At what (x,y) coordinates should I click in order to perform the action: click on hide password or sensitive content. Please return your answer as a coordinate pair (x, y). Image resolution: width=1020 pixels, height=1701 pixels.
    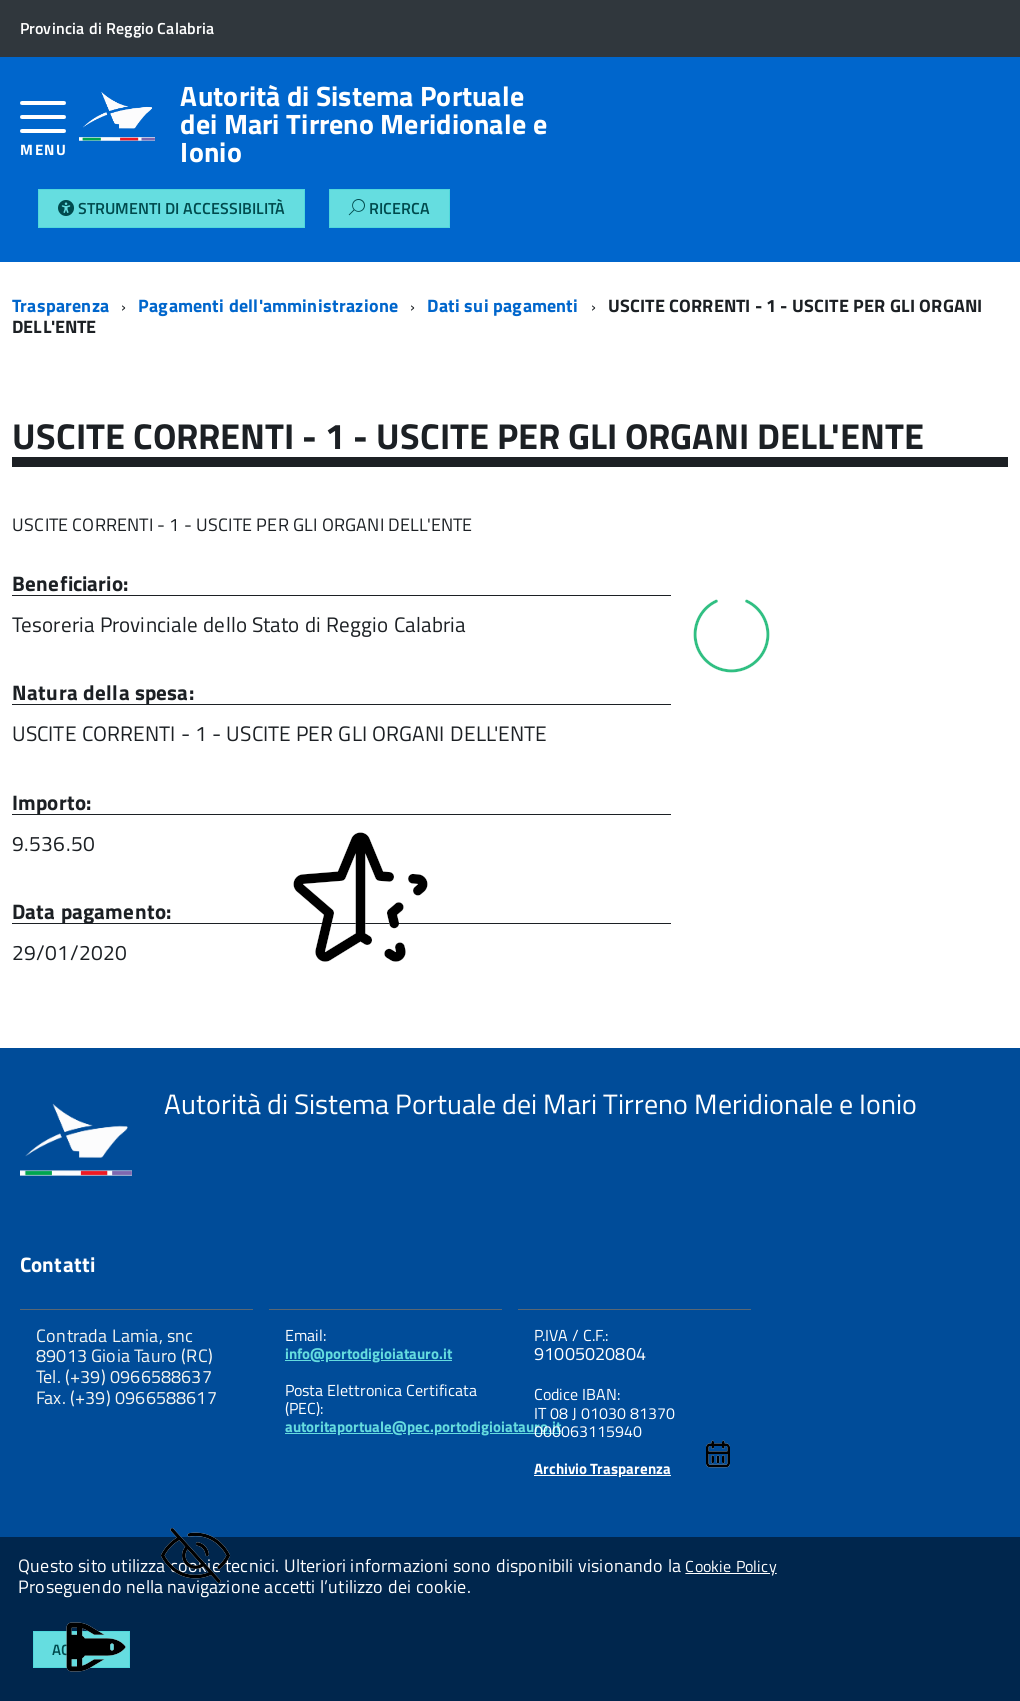
    Looking at the image, I should click on (195, 1555).